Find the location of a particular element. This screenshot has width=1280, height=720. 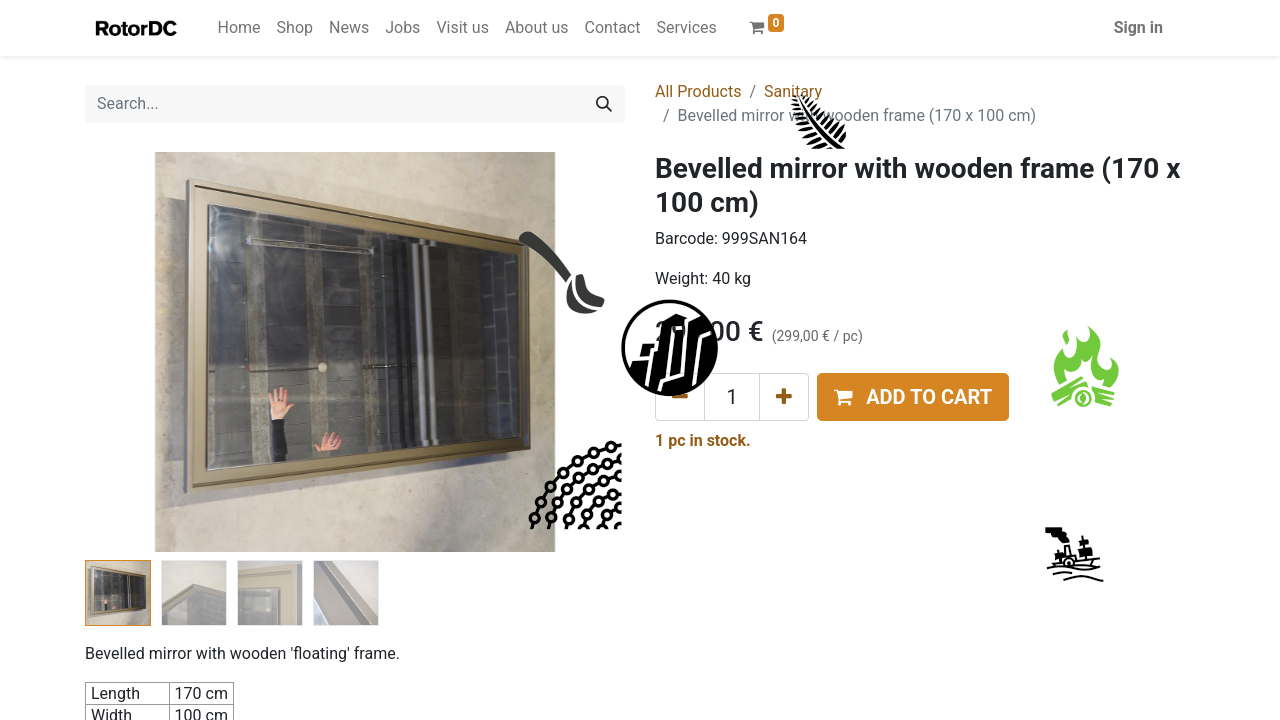

indicates a secure or encrypted connection is located at coordinates (575, 483).